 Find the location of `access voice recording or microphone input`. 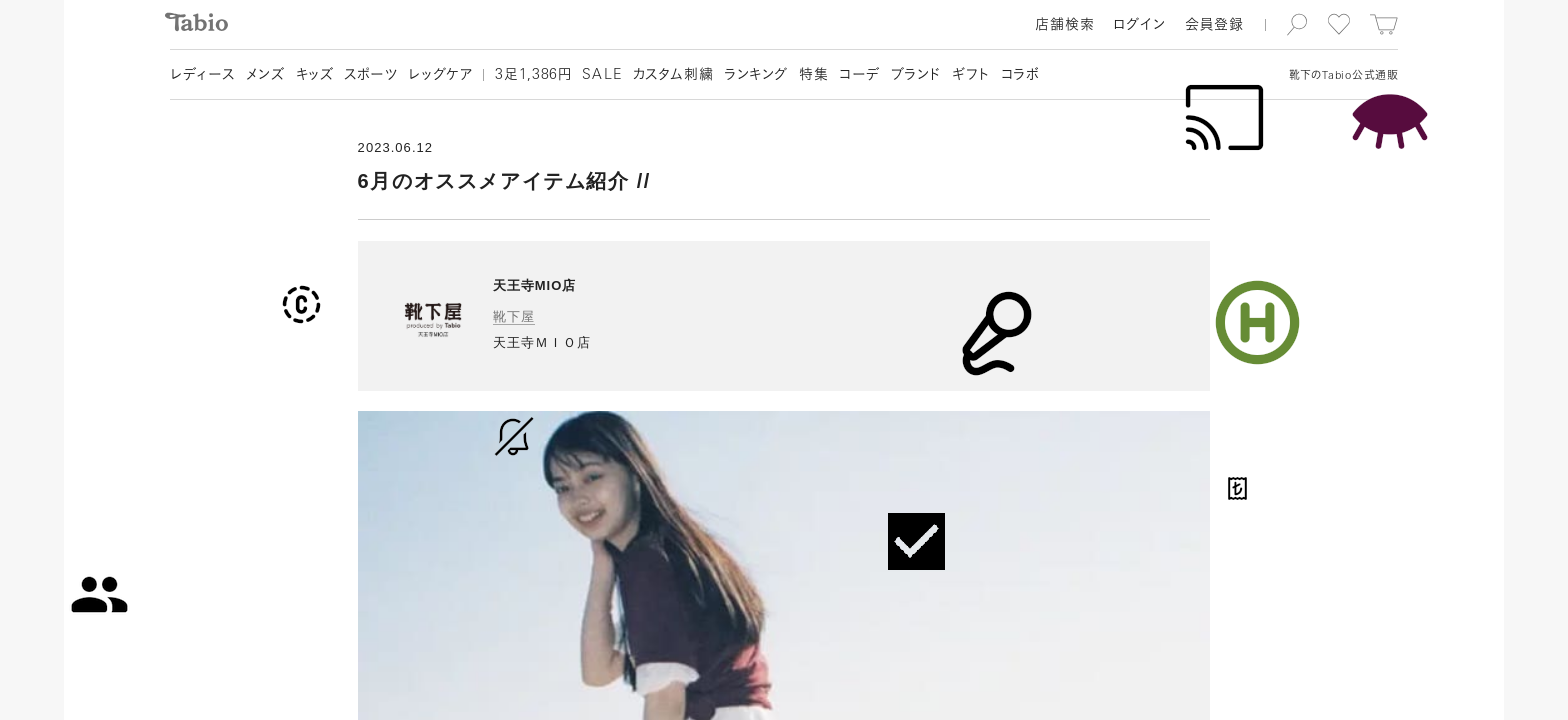

access voice recording or microphone input is located at coordinates (993, 333).